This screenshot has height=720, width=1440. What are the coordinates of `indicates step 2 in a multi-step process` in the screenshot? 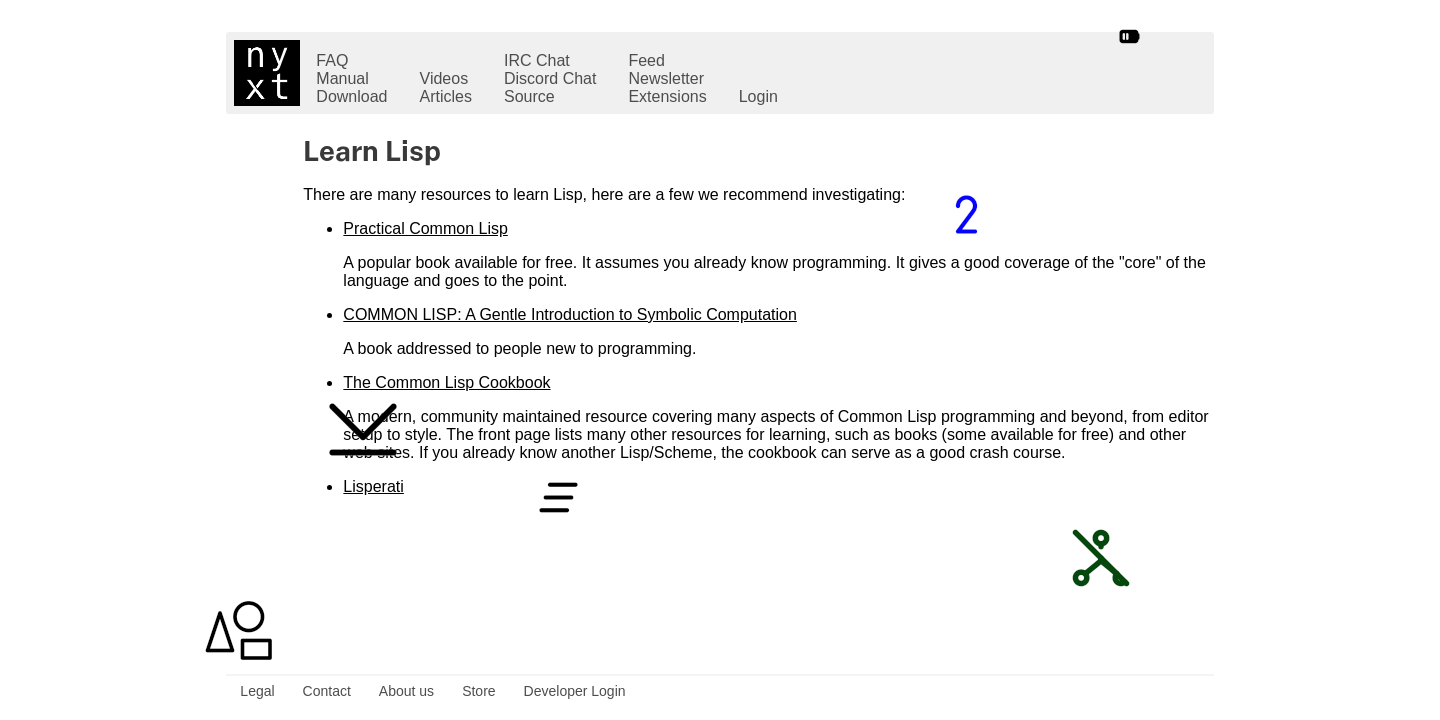 It's located at (966, 214).